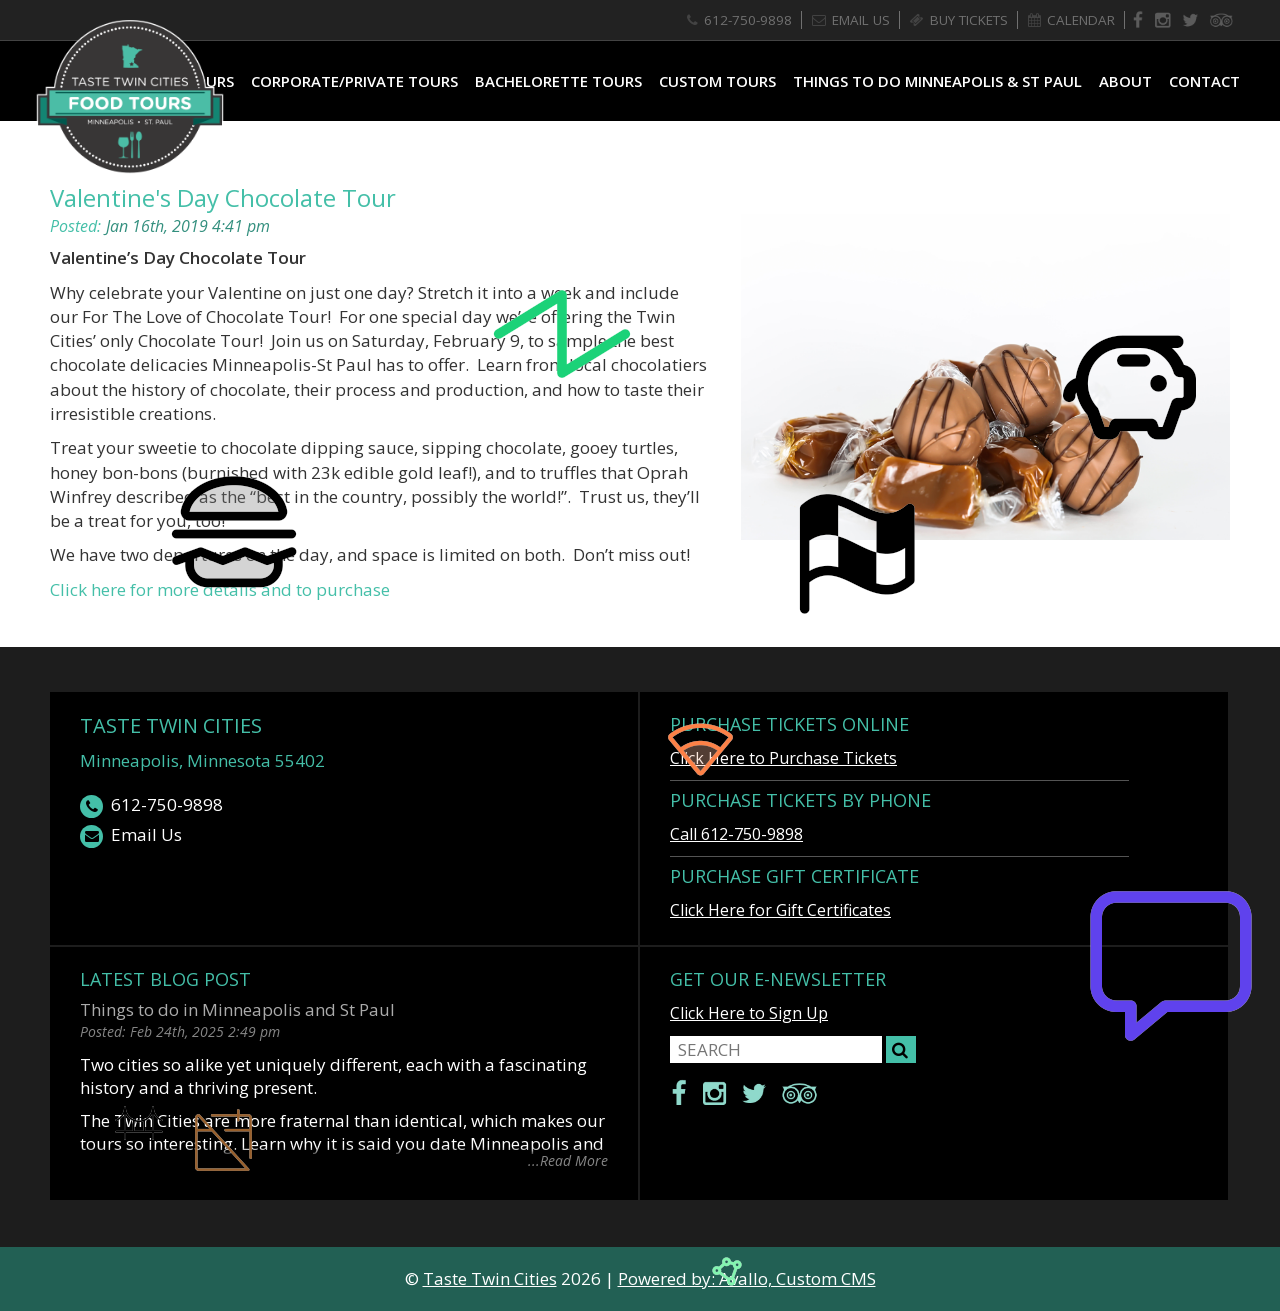 The image size is (1280, 1311). What do you see at coordinates (234, 534) in the screenshot?
I see `view food or restaurant options` at bounding box center [234, 534].